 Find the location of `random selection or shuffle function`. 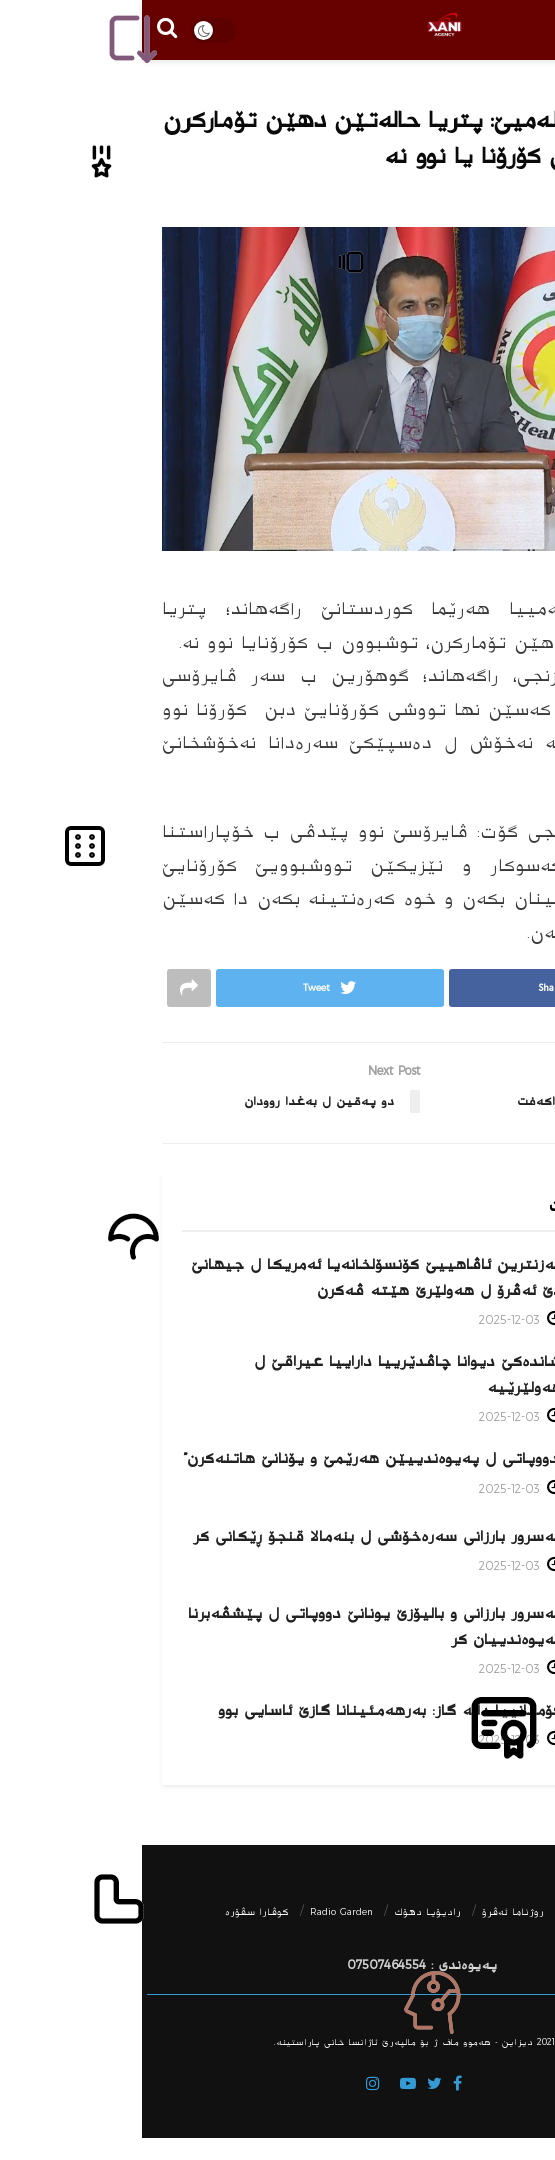

random selection or shuffle function is located at coordinates (85, 846).